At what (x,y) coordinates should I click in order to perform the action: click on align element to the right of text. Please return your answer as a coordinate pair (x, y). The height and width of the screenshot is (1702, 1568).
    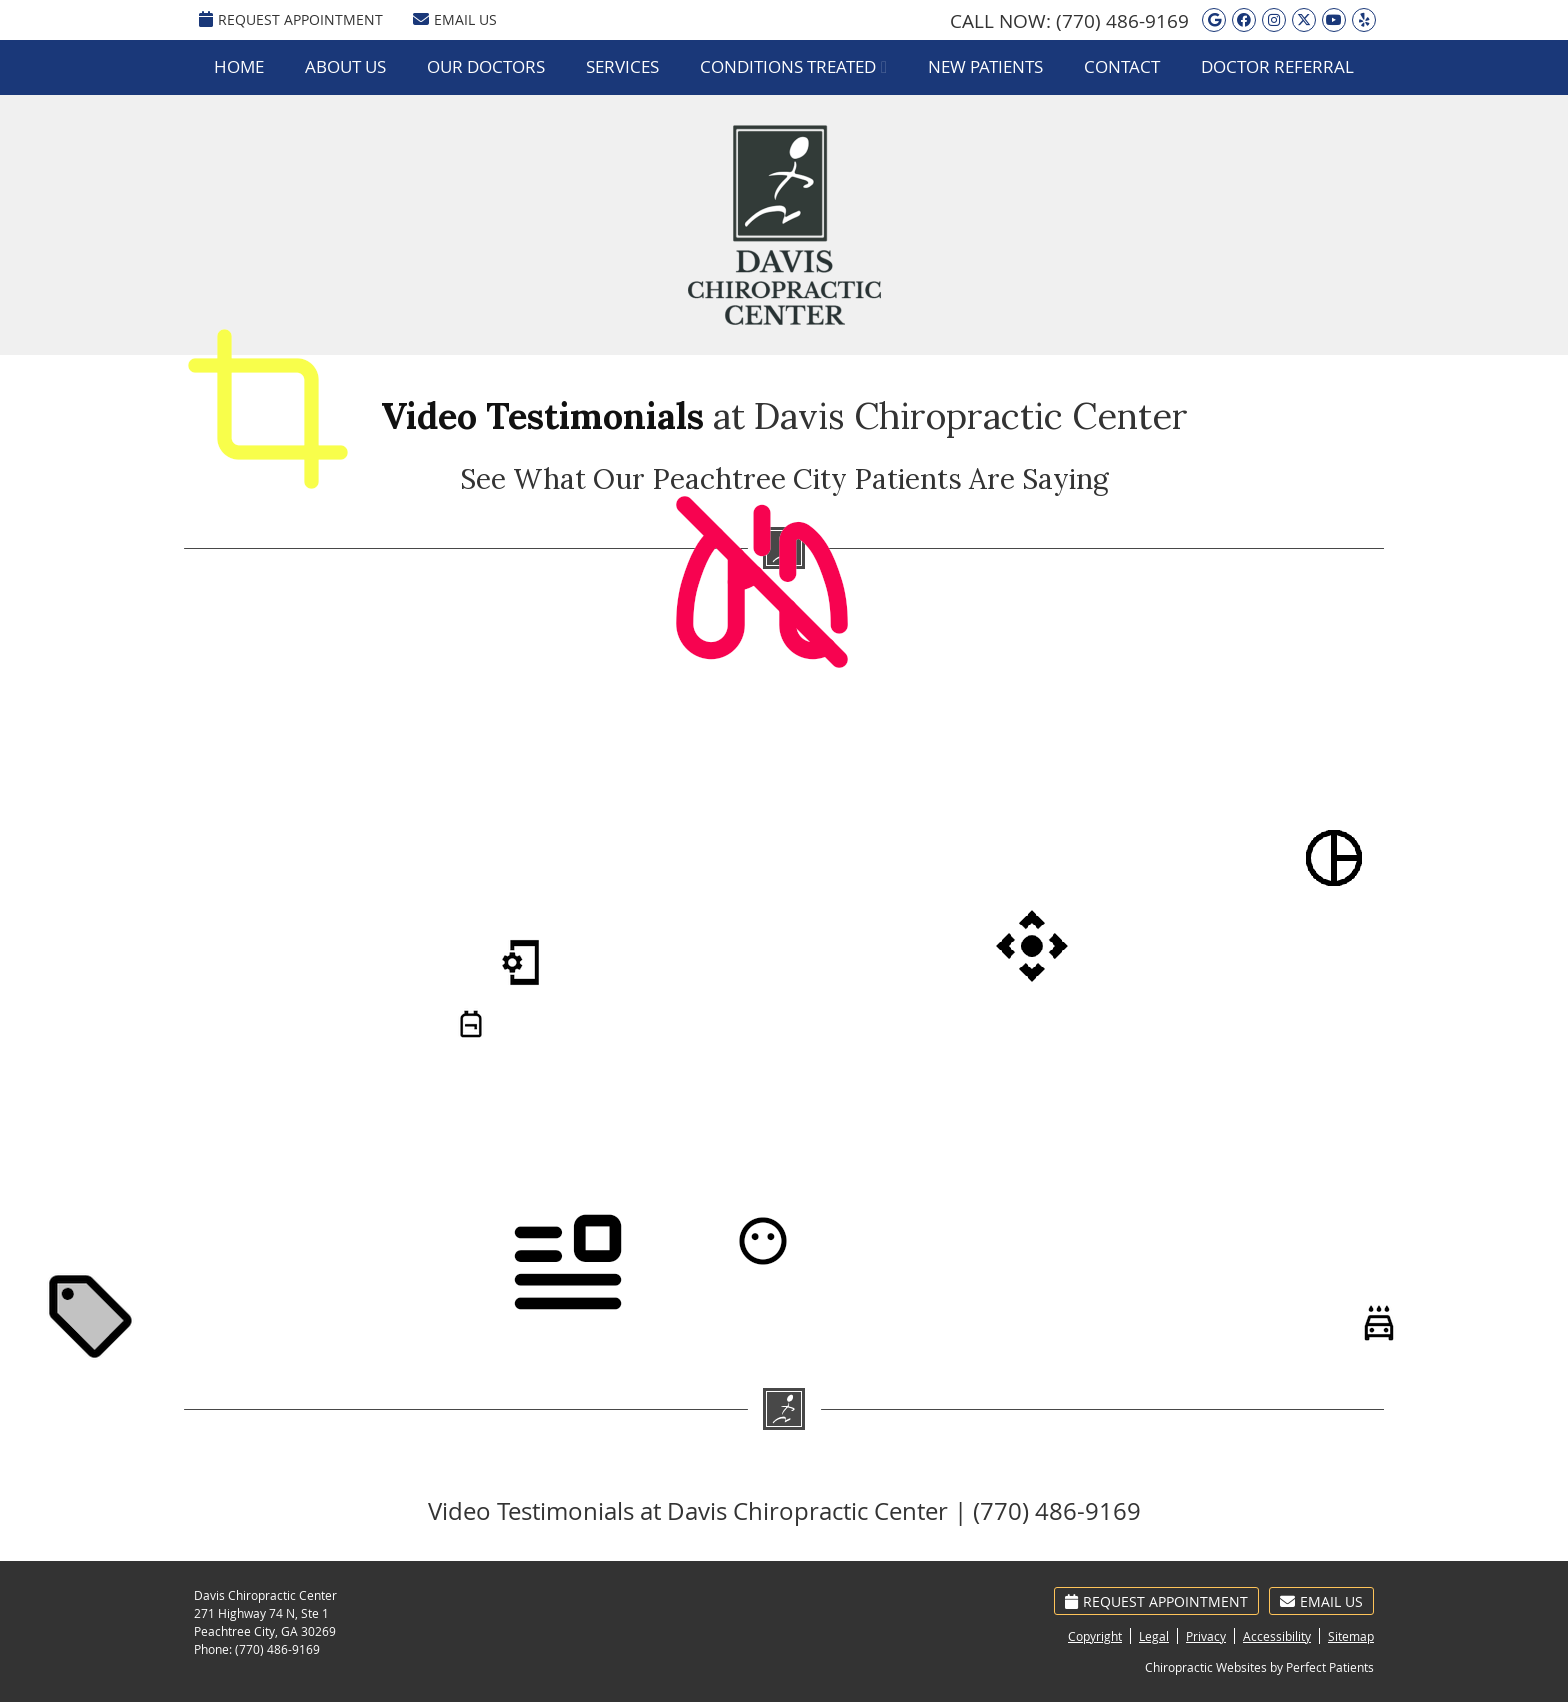
    Looking at the image, I should click on (568, 1262).